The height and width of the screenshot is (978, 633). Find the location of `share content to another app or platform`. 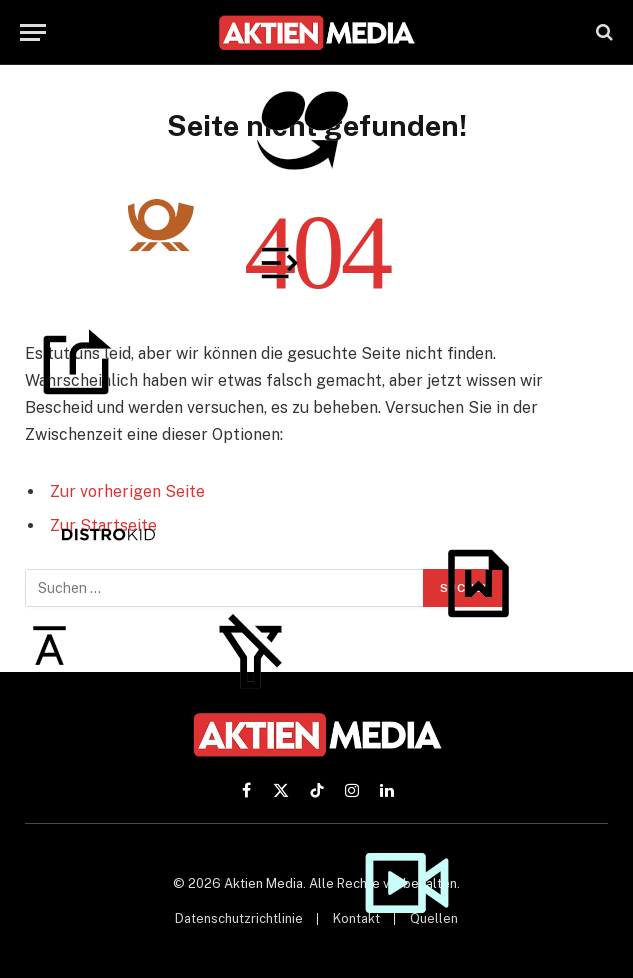

share content to another app or platform is located at coordinates (76, 365).